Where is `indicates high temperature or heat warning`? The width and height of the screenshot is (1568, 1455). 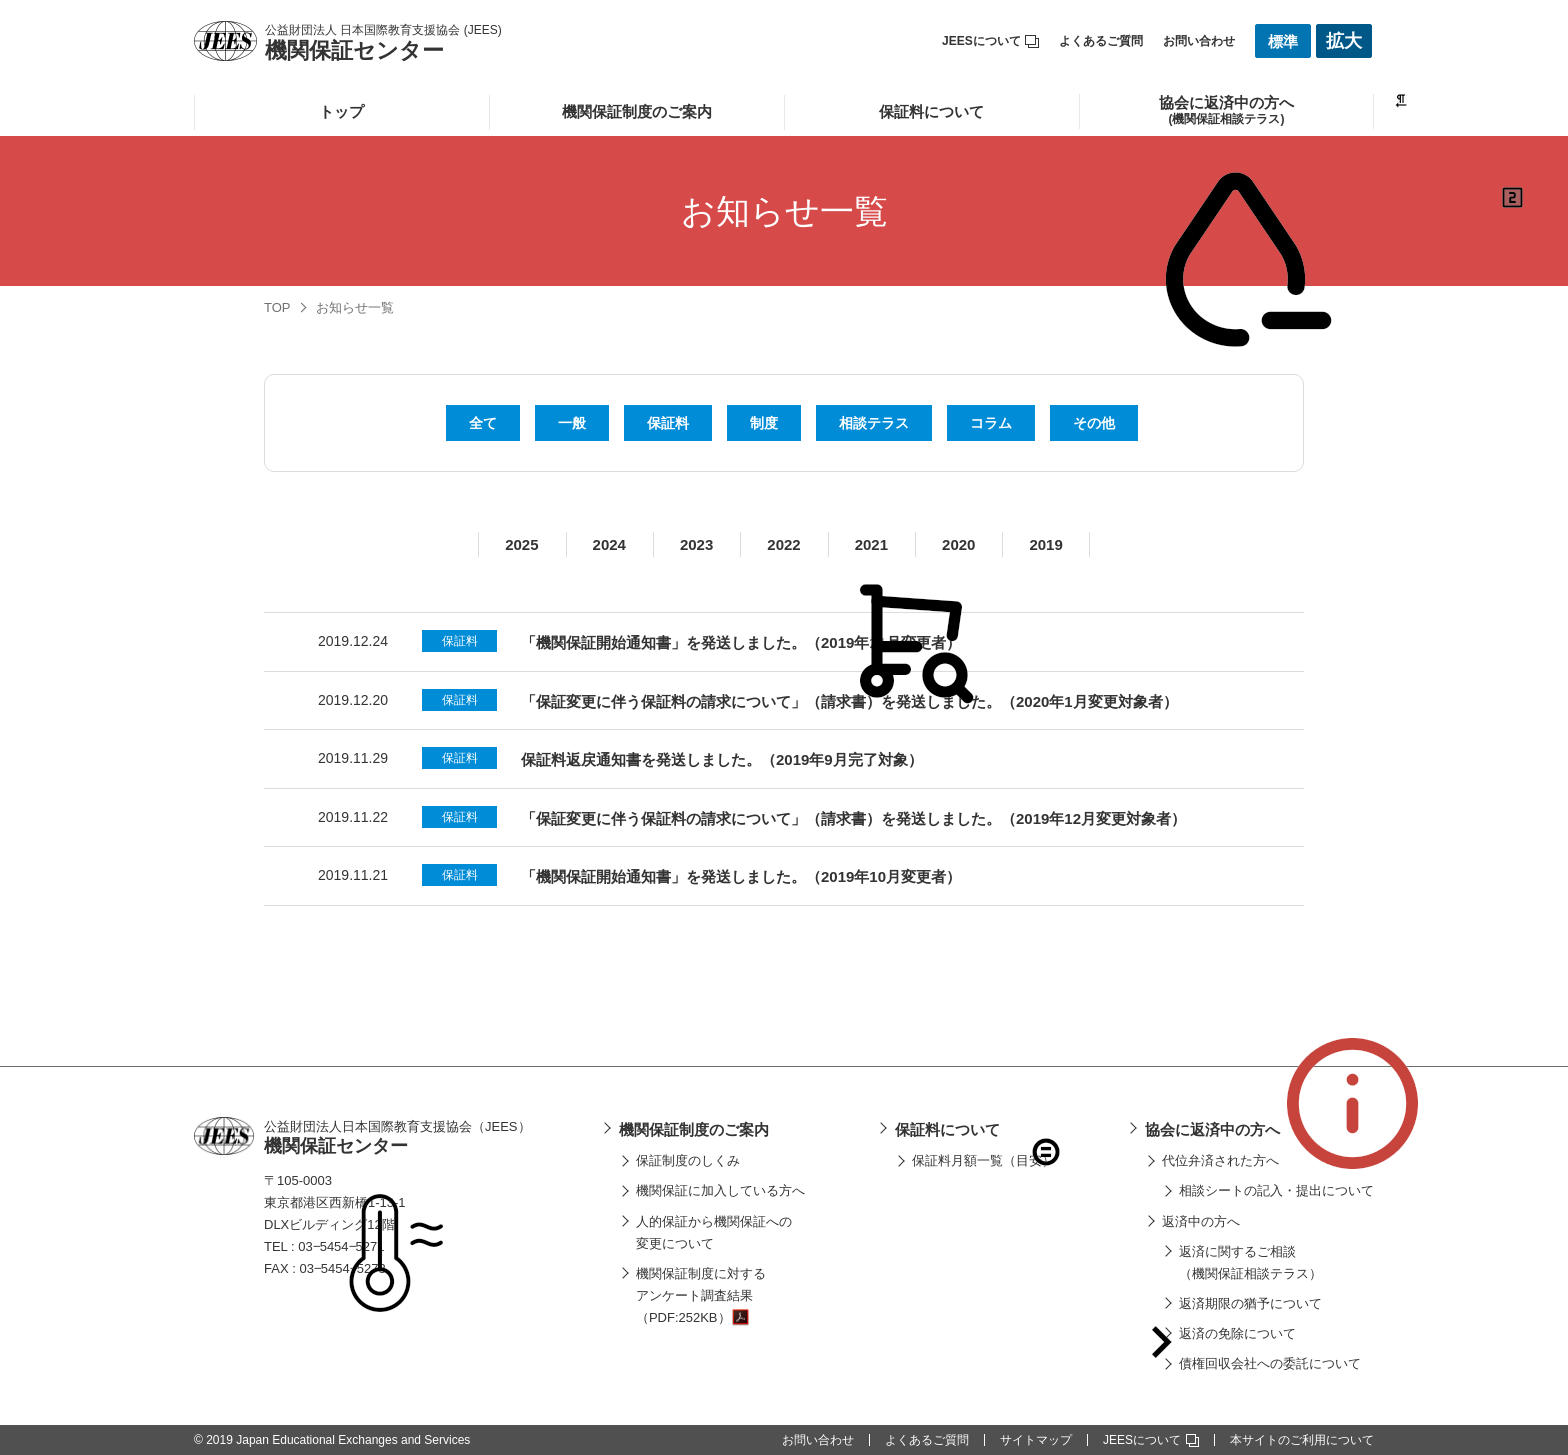 indicates high temperature or heat warning is located at coordinates (384, 1253).